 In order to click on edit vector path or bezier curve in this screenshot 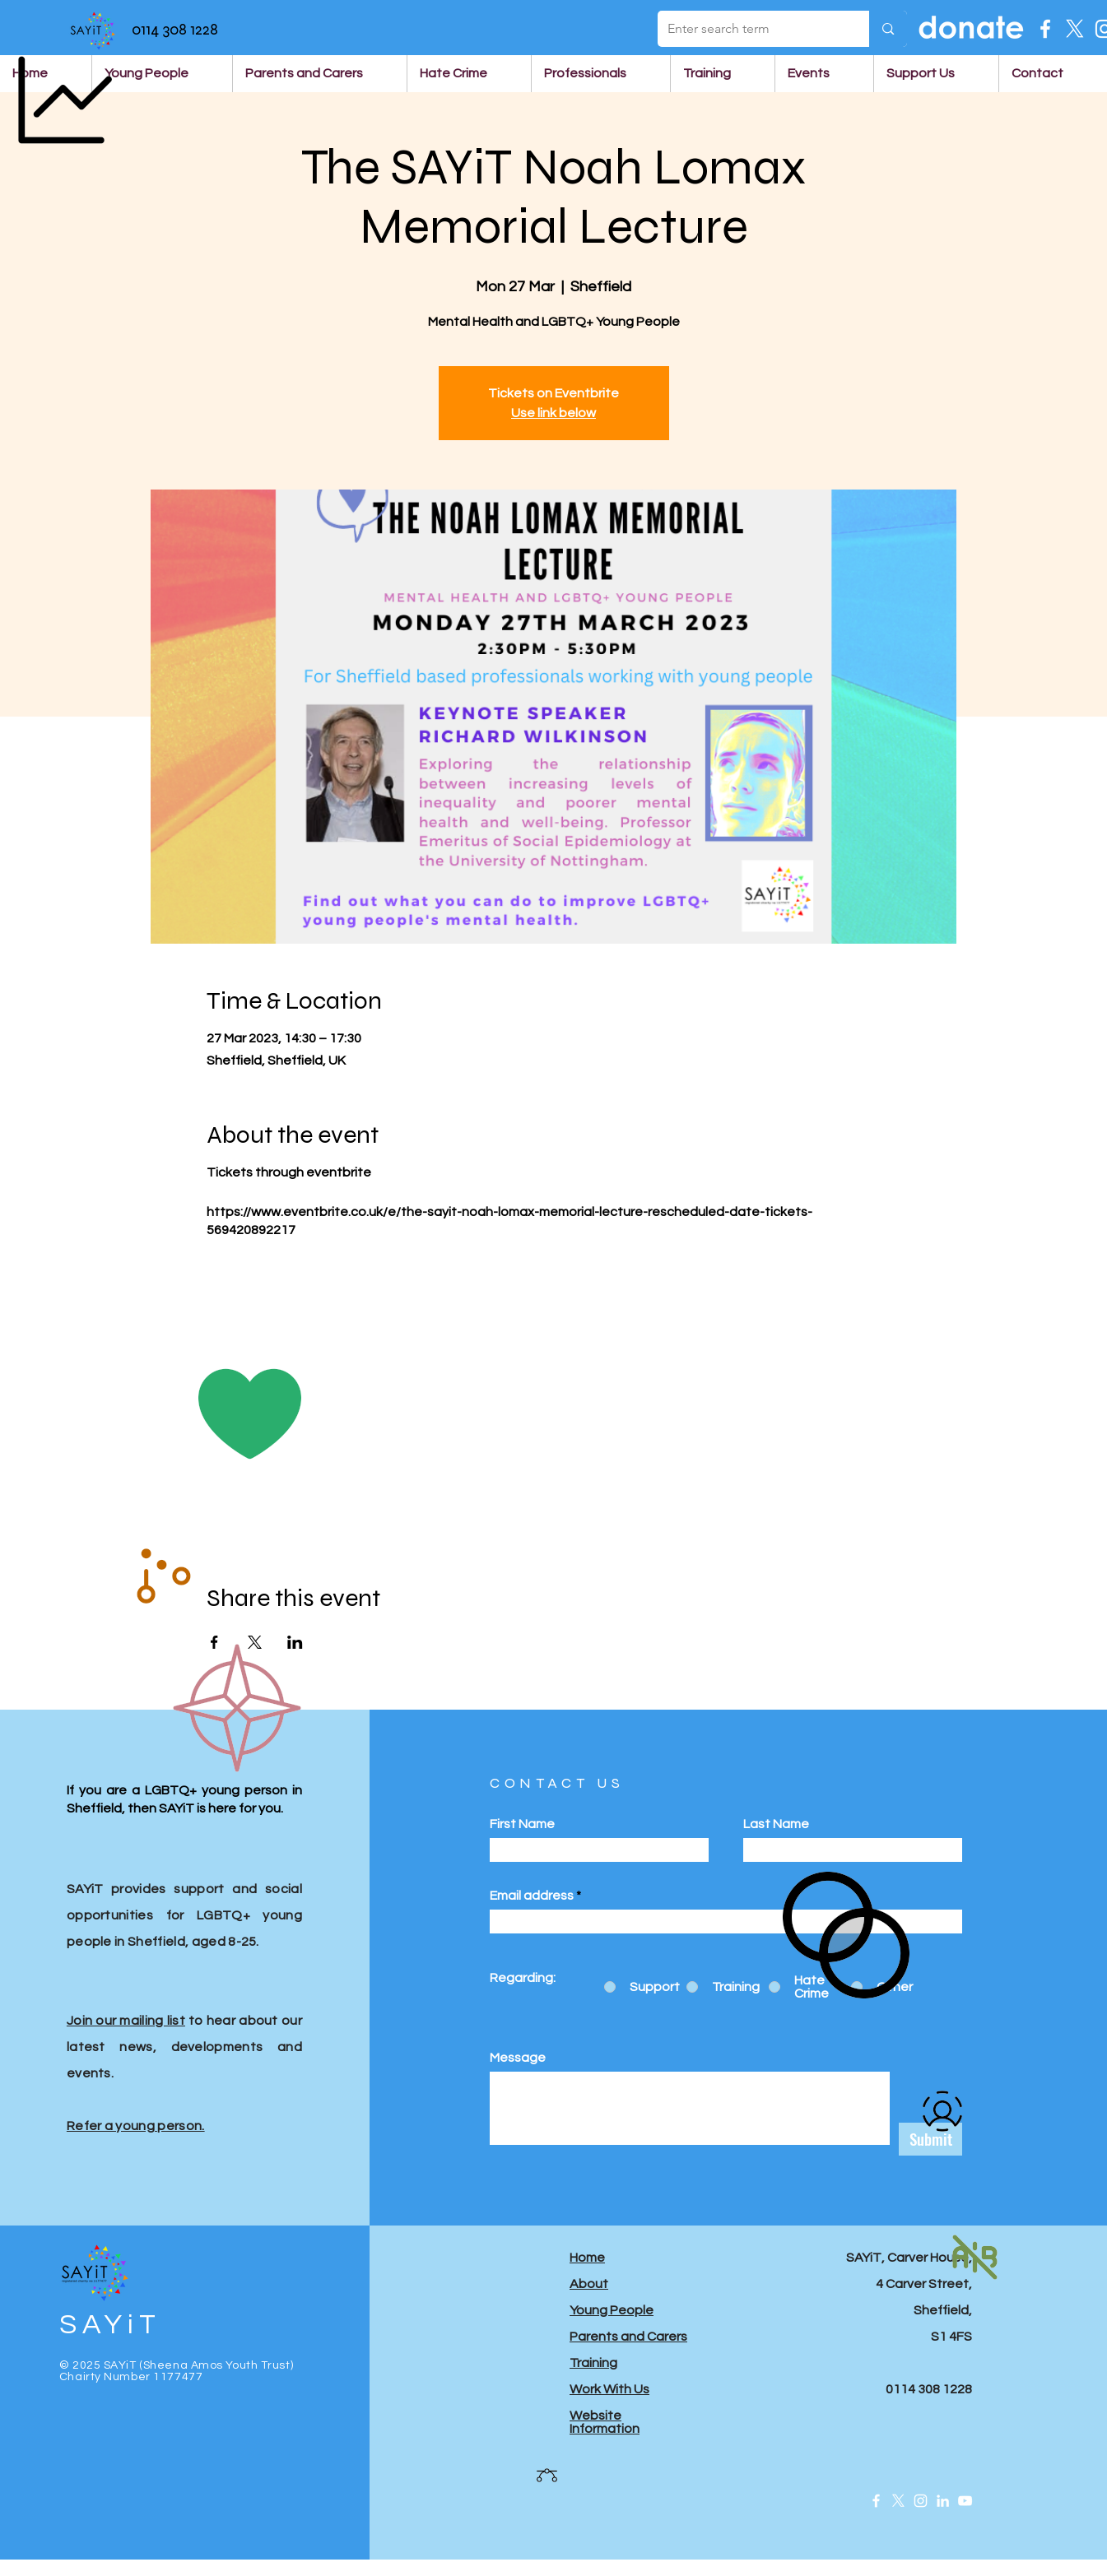, I will do `click(547, 2475)`.